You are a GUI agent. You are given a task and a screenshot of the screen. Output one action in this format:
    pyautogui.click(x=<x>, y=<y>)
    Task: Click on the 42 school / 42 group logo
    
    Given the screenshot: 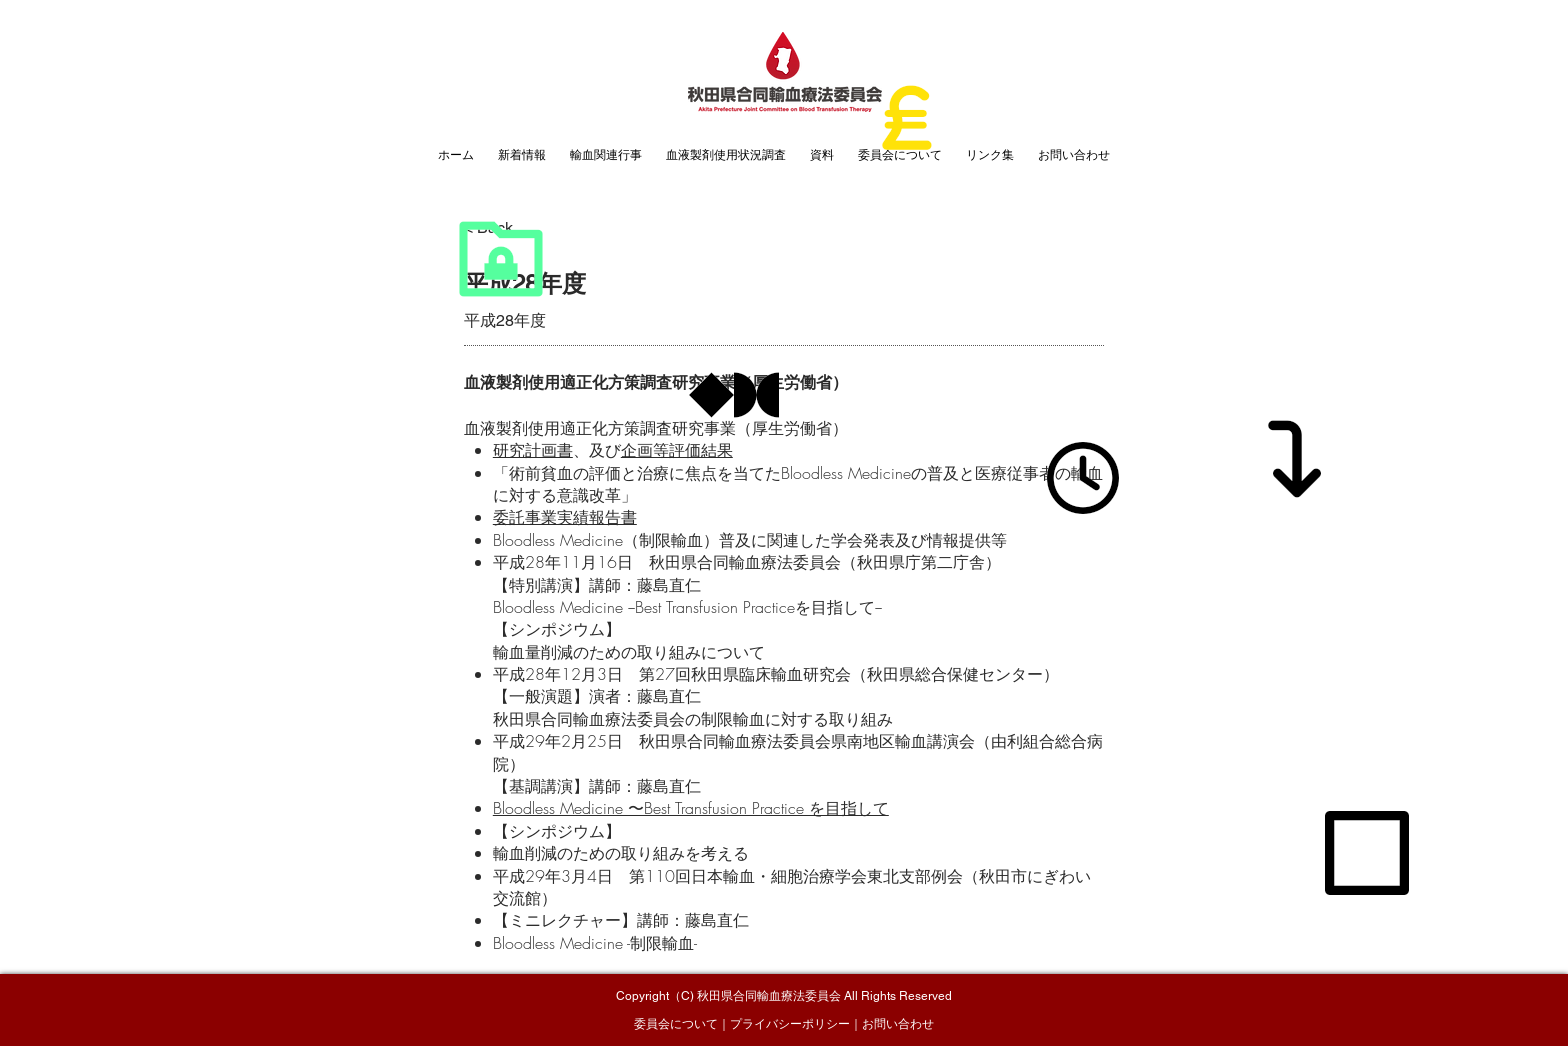 What is the action you would take?
    pyautogui.click(x=734, y=395)
    